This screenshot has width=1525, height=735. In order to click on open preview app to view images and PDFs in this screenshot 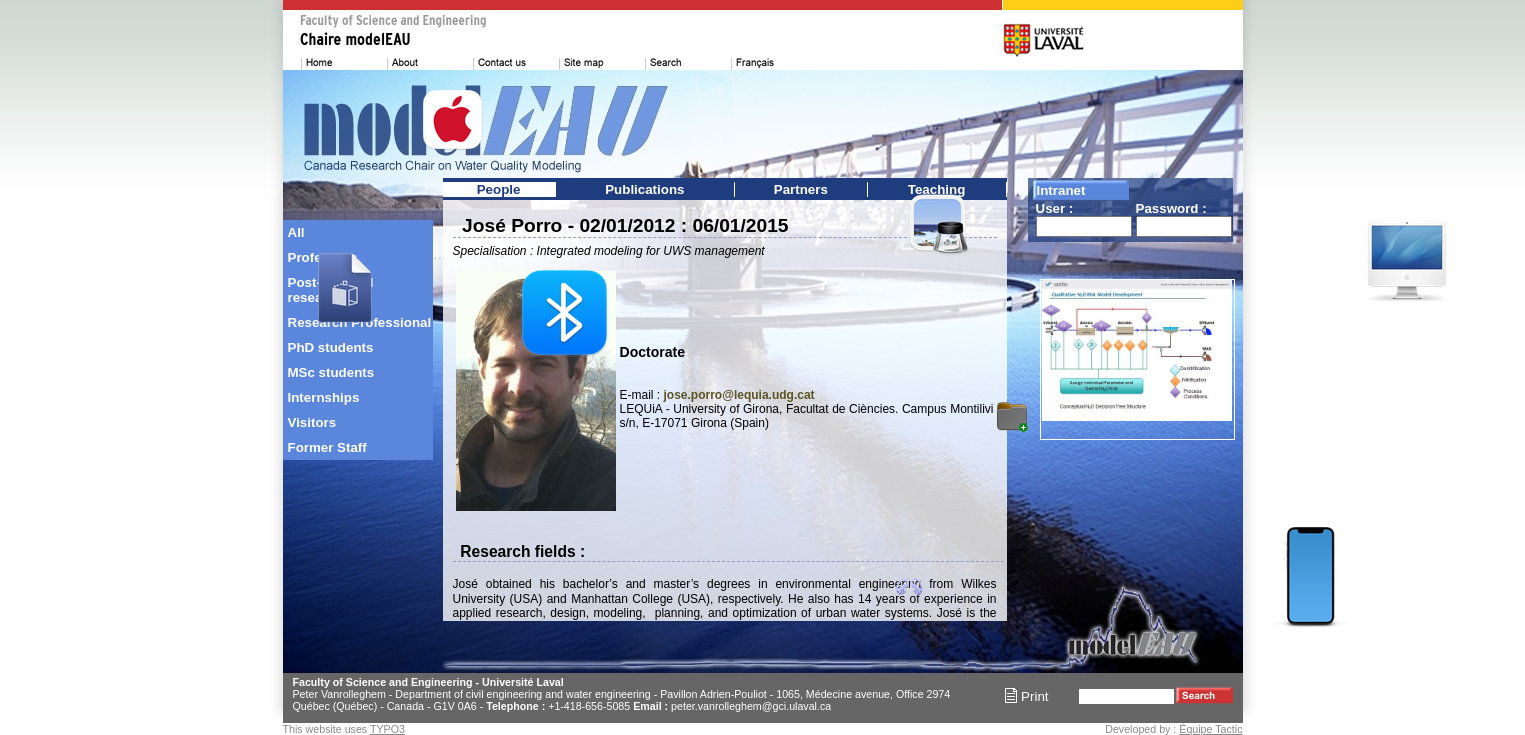, I will do `click(937, 222)`.